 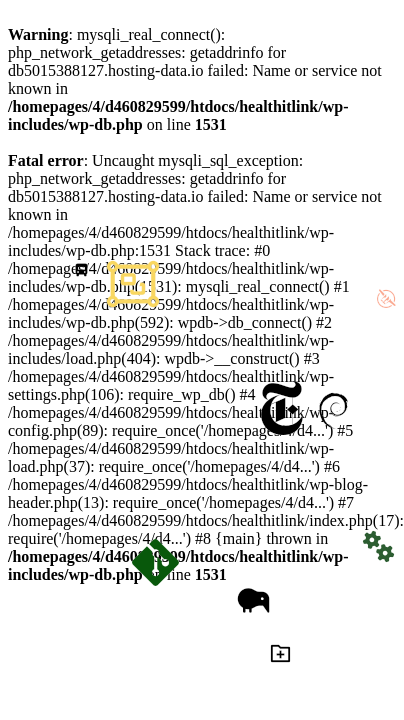 What do you see at coordinates (280, 653) in the screenshot?
I see `create a new folder` at bounding box center [280, 653].